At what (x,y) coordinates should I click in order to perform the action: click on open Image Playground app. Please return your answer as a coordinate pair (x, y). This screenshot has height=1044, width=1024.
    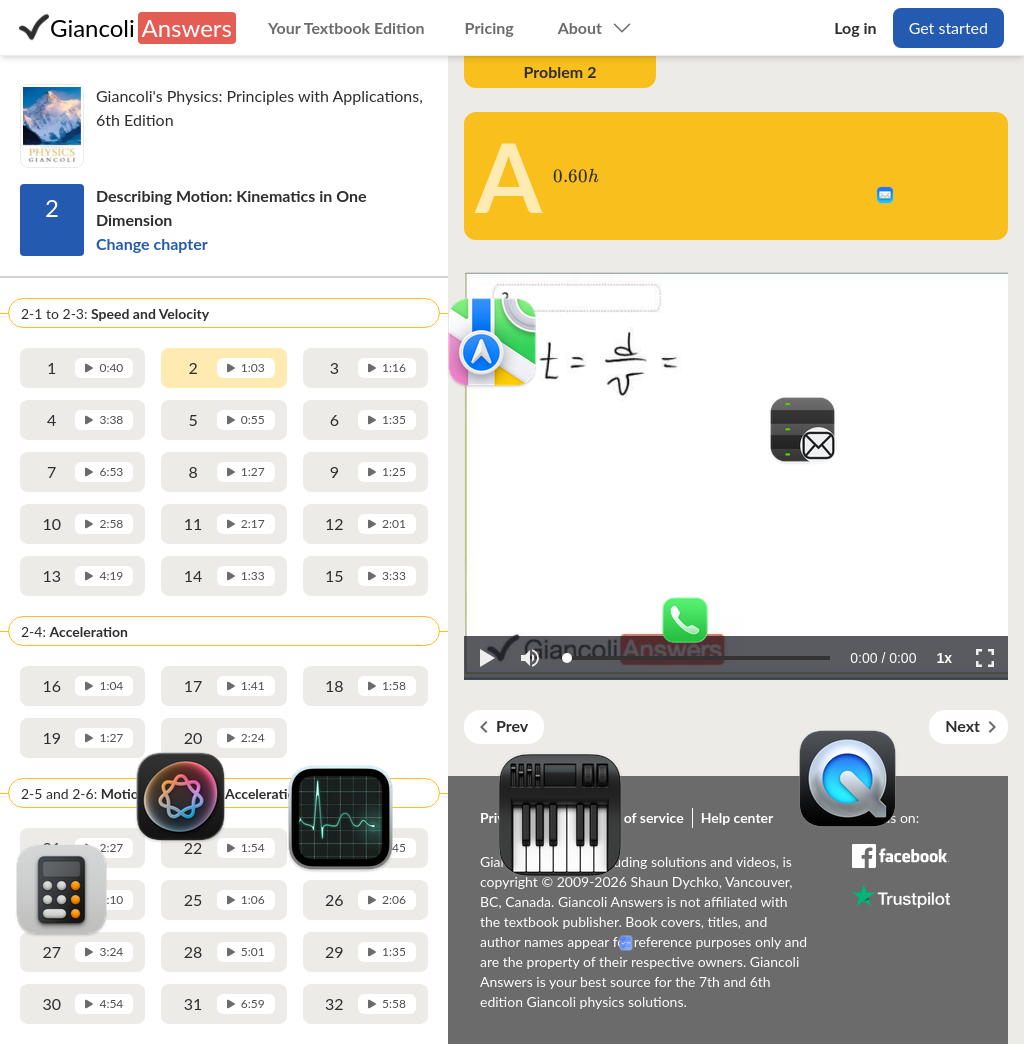
    Looking at the image, I should click on (180, 796).